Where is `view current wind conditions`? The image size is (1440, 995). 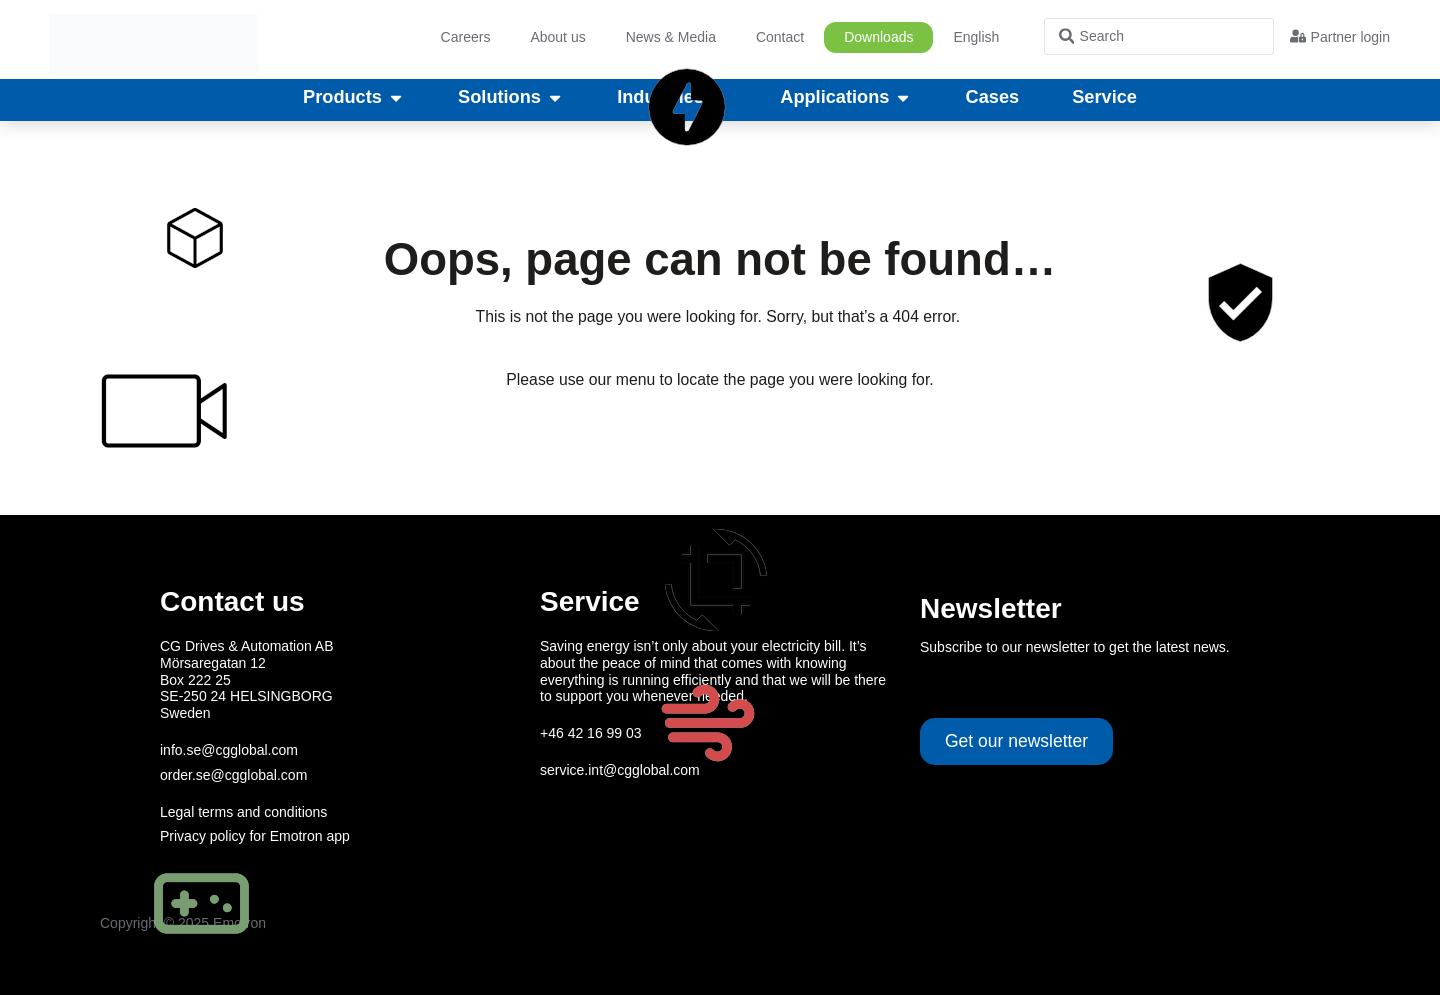
view current wind conditions is located at coordinates (708, 723).